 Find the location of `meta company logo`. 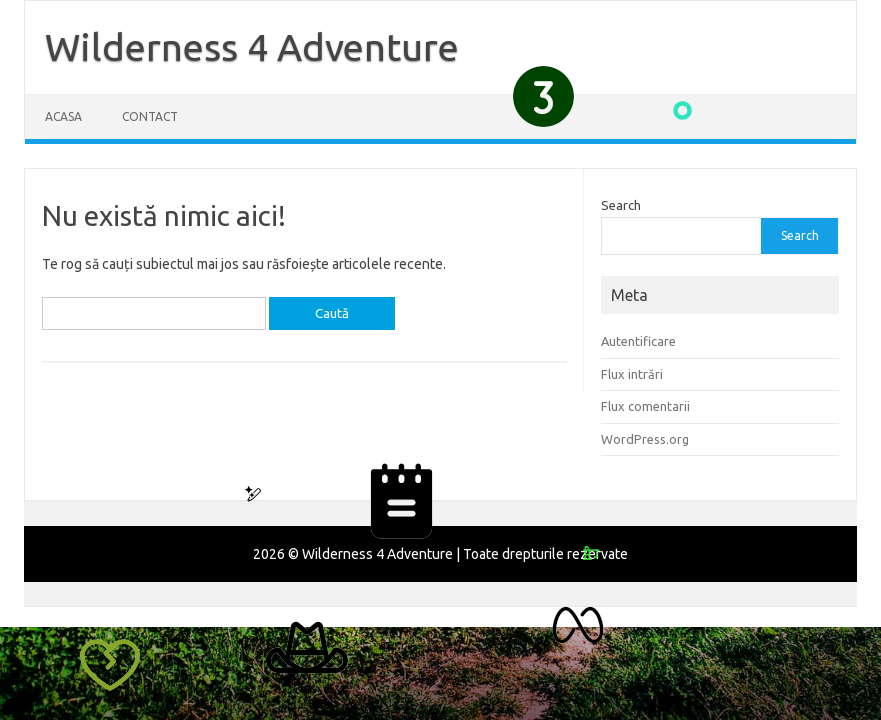

meta company logo is located at coordinates (578, 625).